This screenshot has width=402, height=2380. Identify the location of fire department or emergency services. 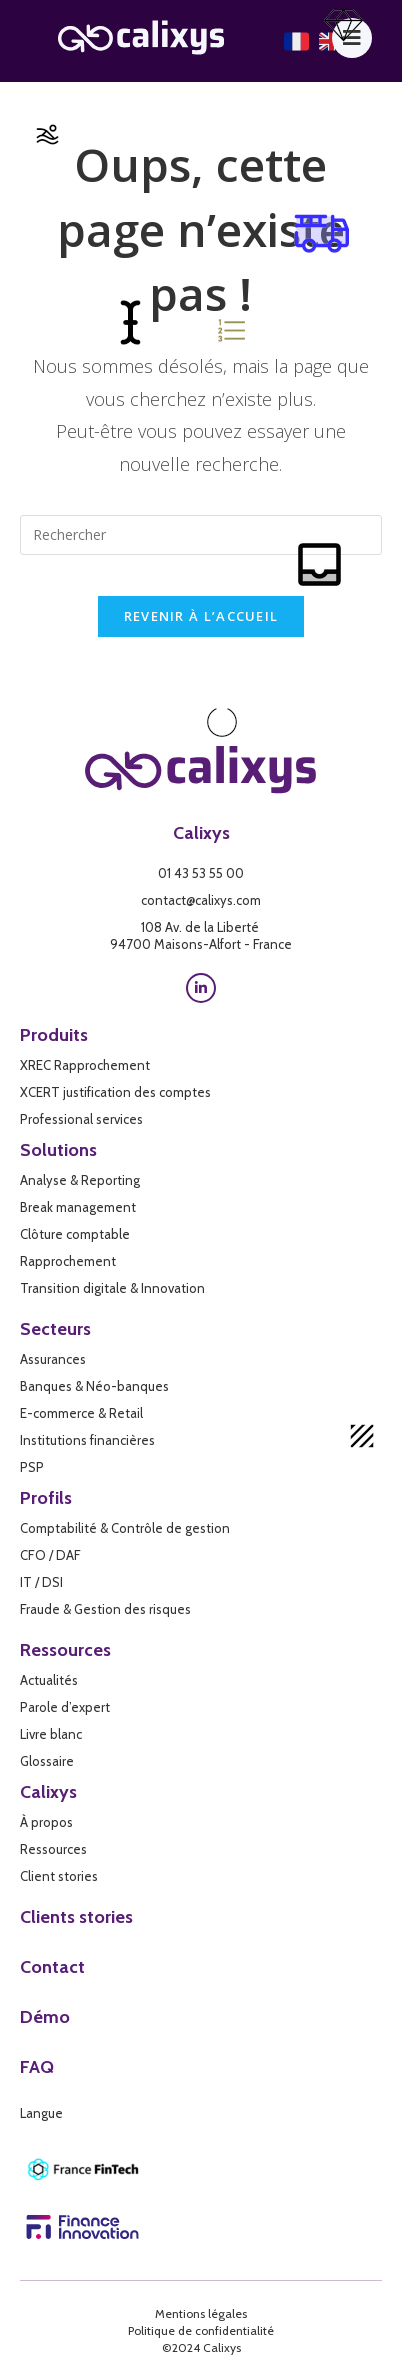
(320, 231).